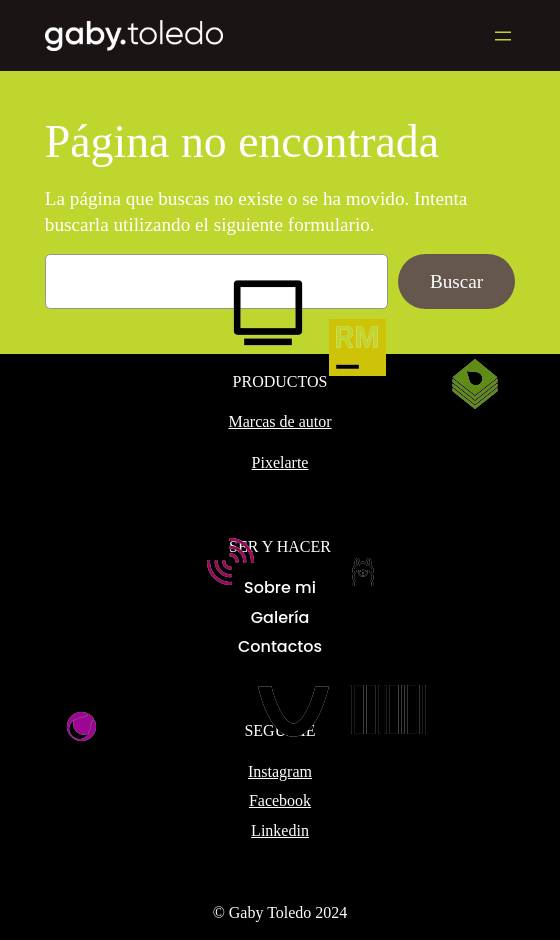 The height and width of the screenshot is (940, 560). Describe the element at coordinates (357, 347) in the screenshot. I see `open RubyMine IDE` at that location.